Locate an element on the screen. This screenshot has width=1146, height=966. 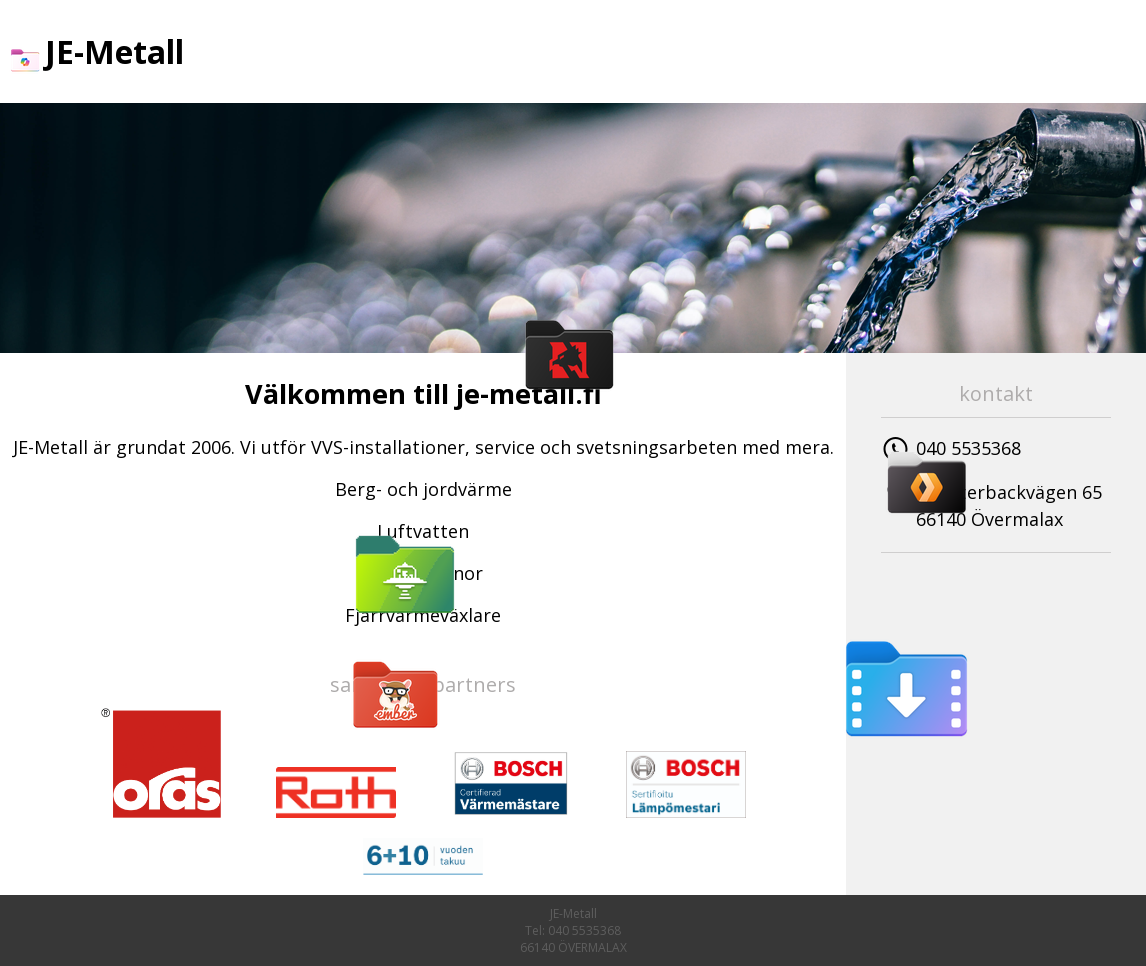
open folder containing microsoft copilot 365 files is located at coordinates (25, 61).